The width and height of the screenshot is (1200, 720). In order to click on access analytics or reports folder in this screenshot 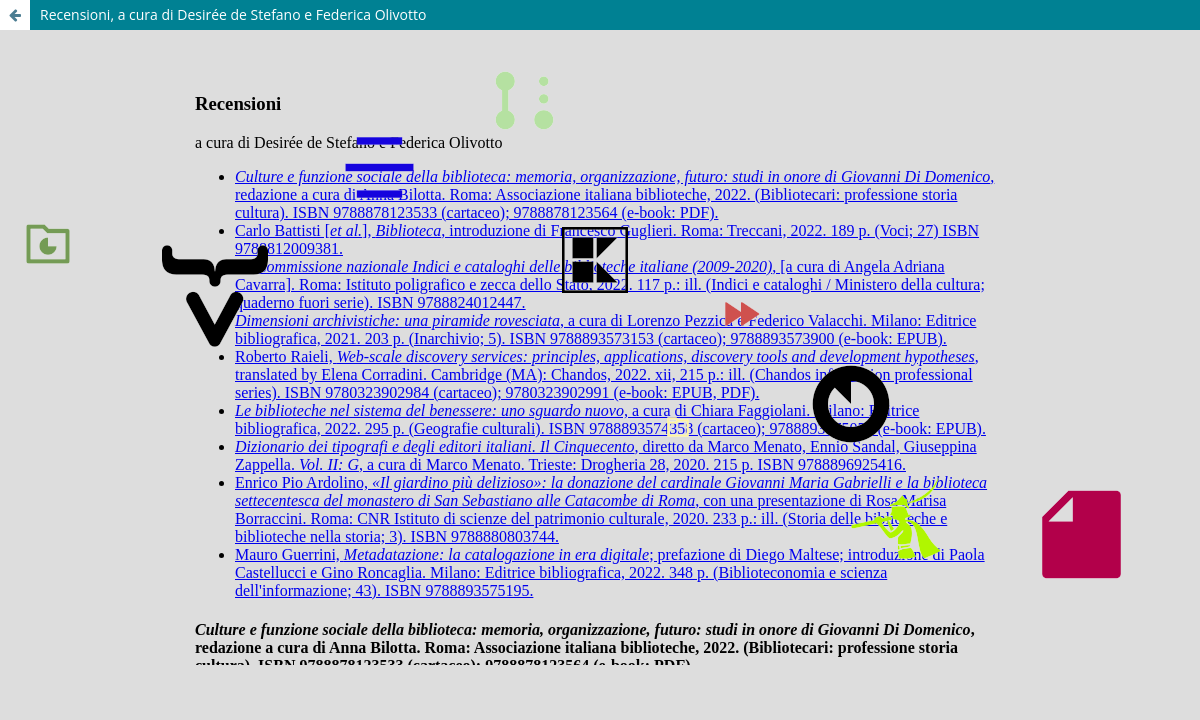, I will do `click(48, 244)`.